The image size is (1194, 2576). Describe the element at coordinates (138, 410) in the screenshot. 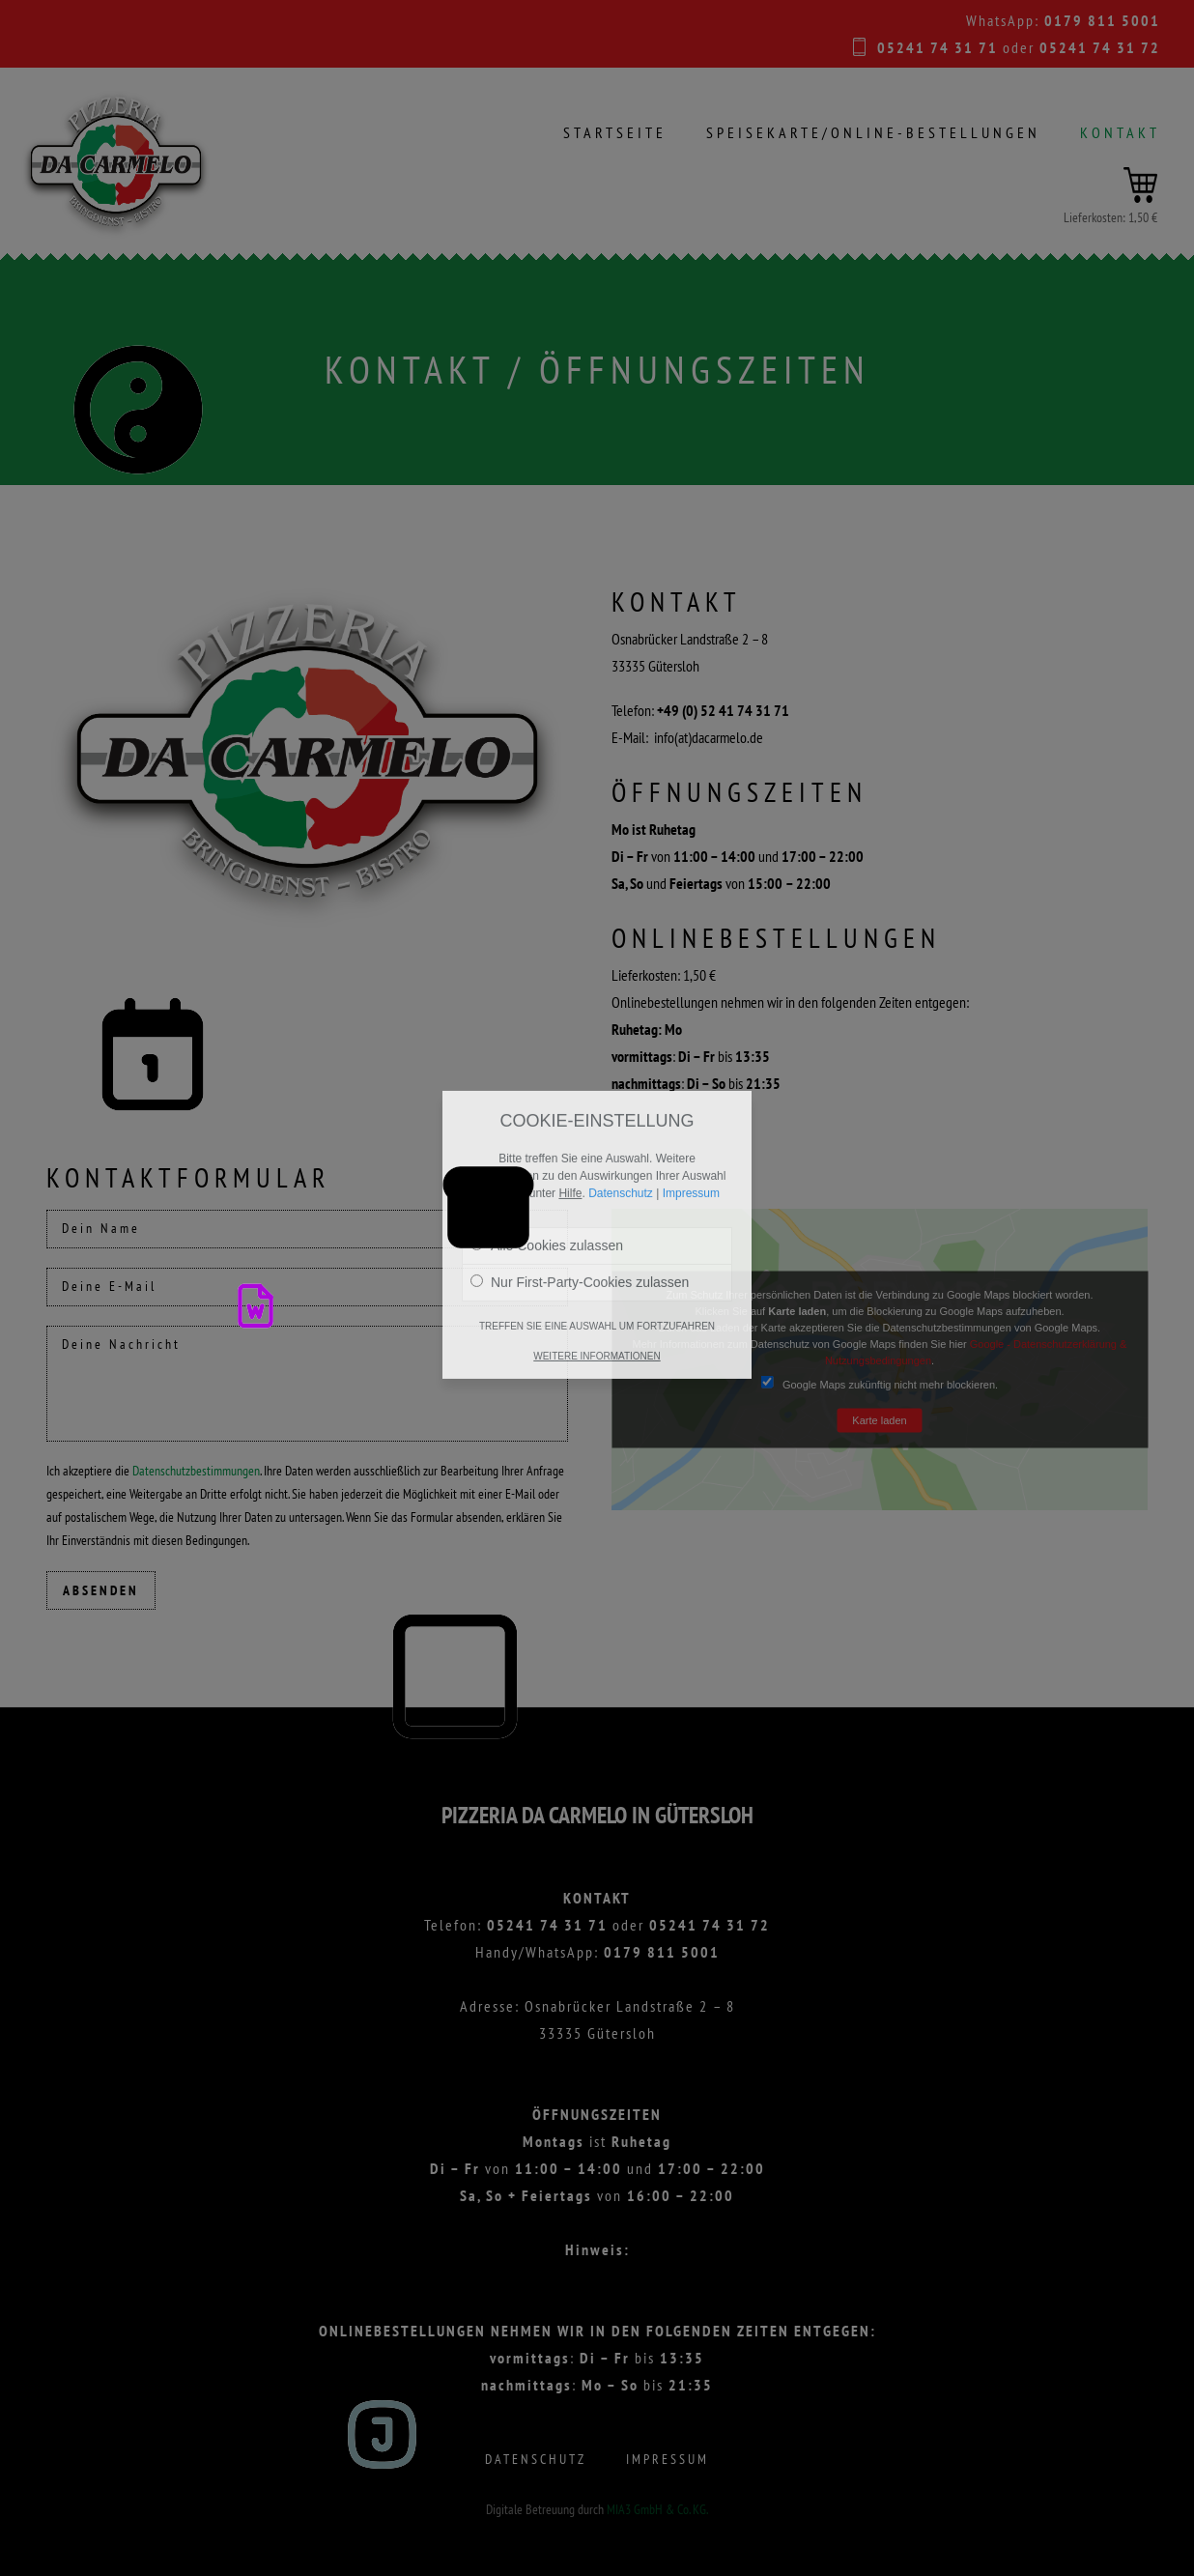

I see `toggle between light and dark mode` at that location.